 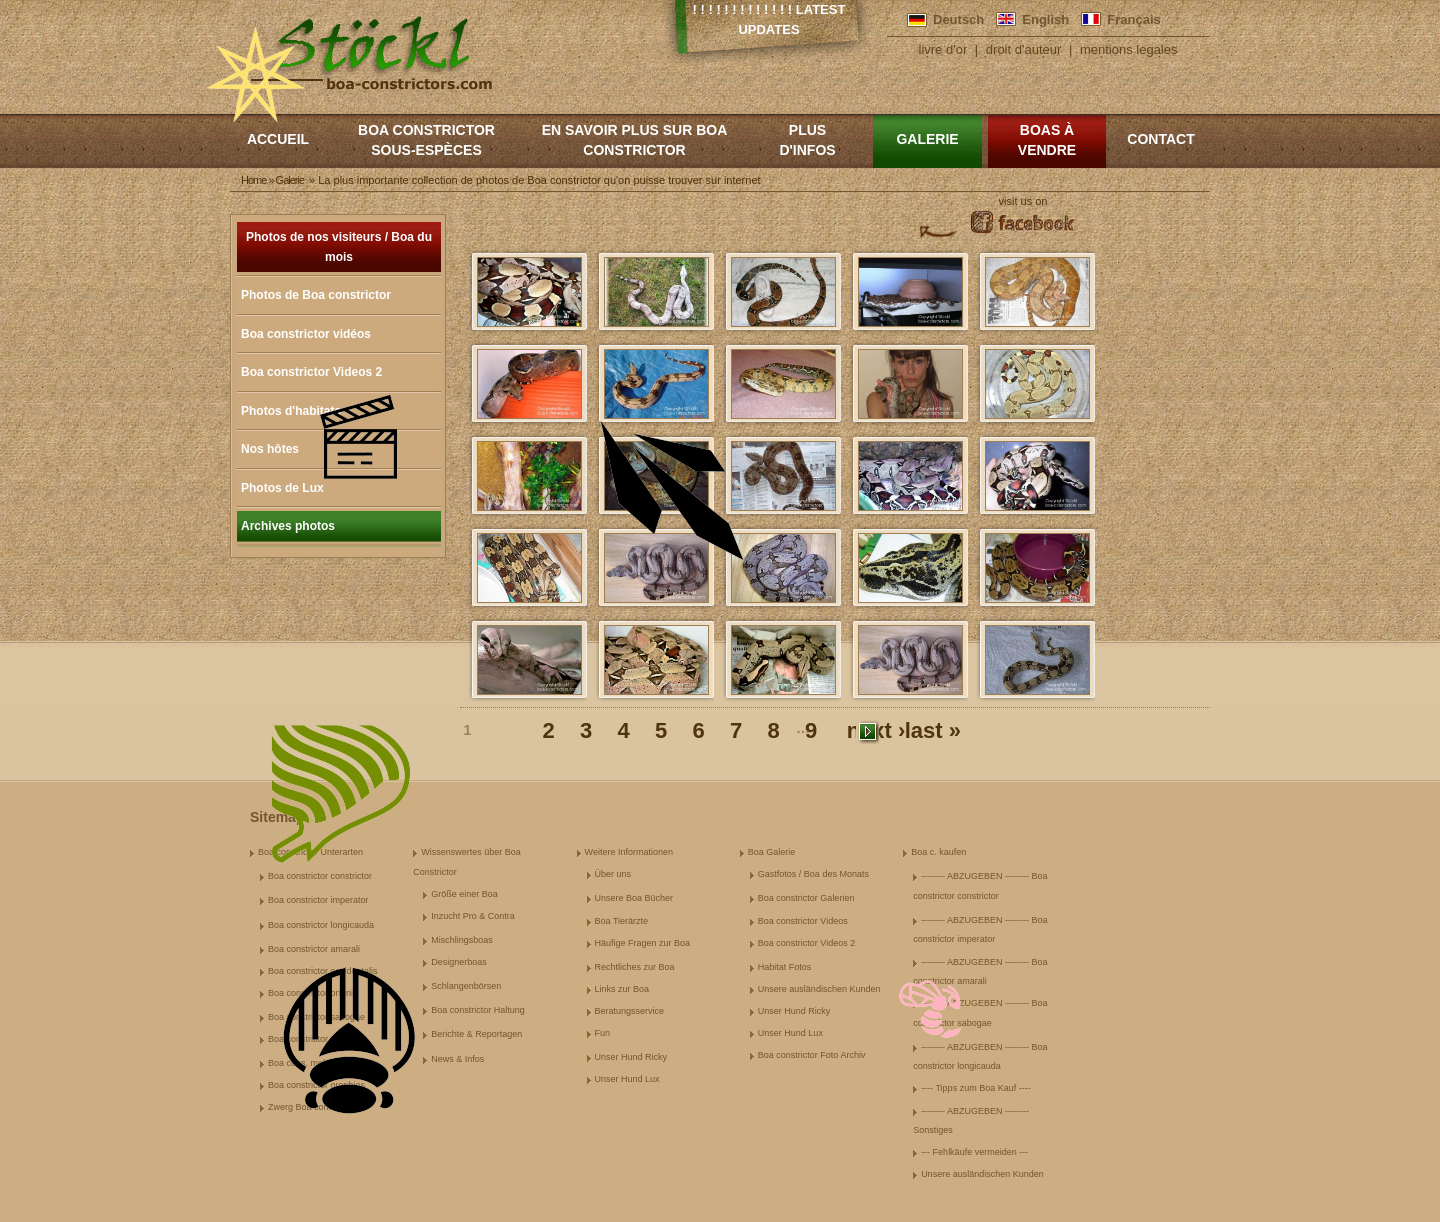 I want to click on indicates a wasp or bee enemy type, so click(x=930, y=1008).